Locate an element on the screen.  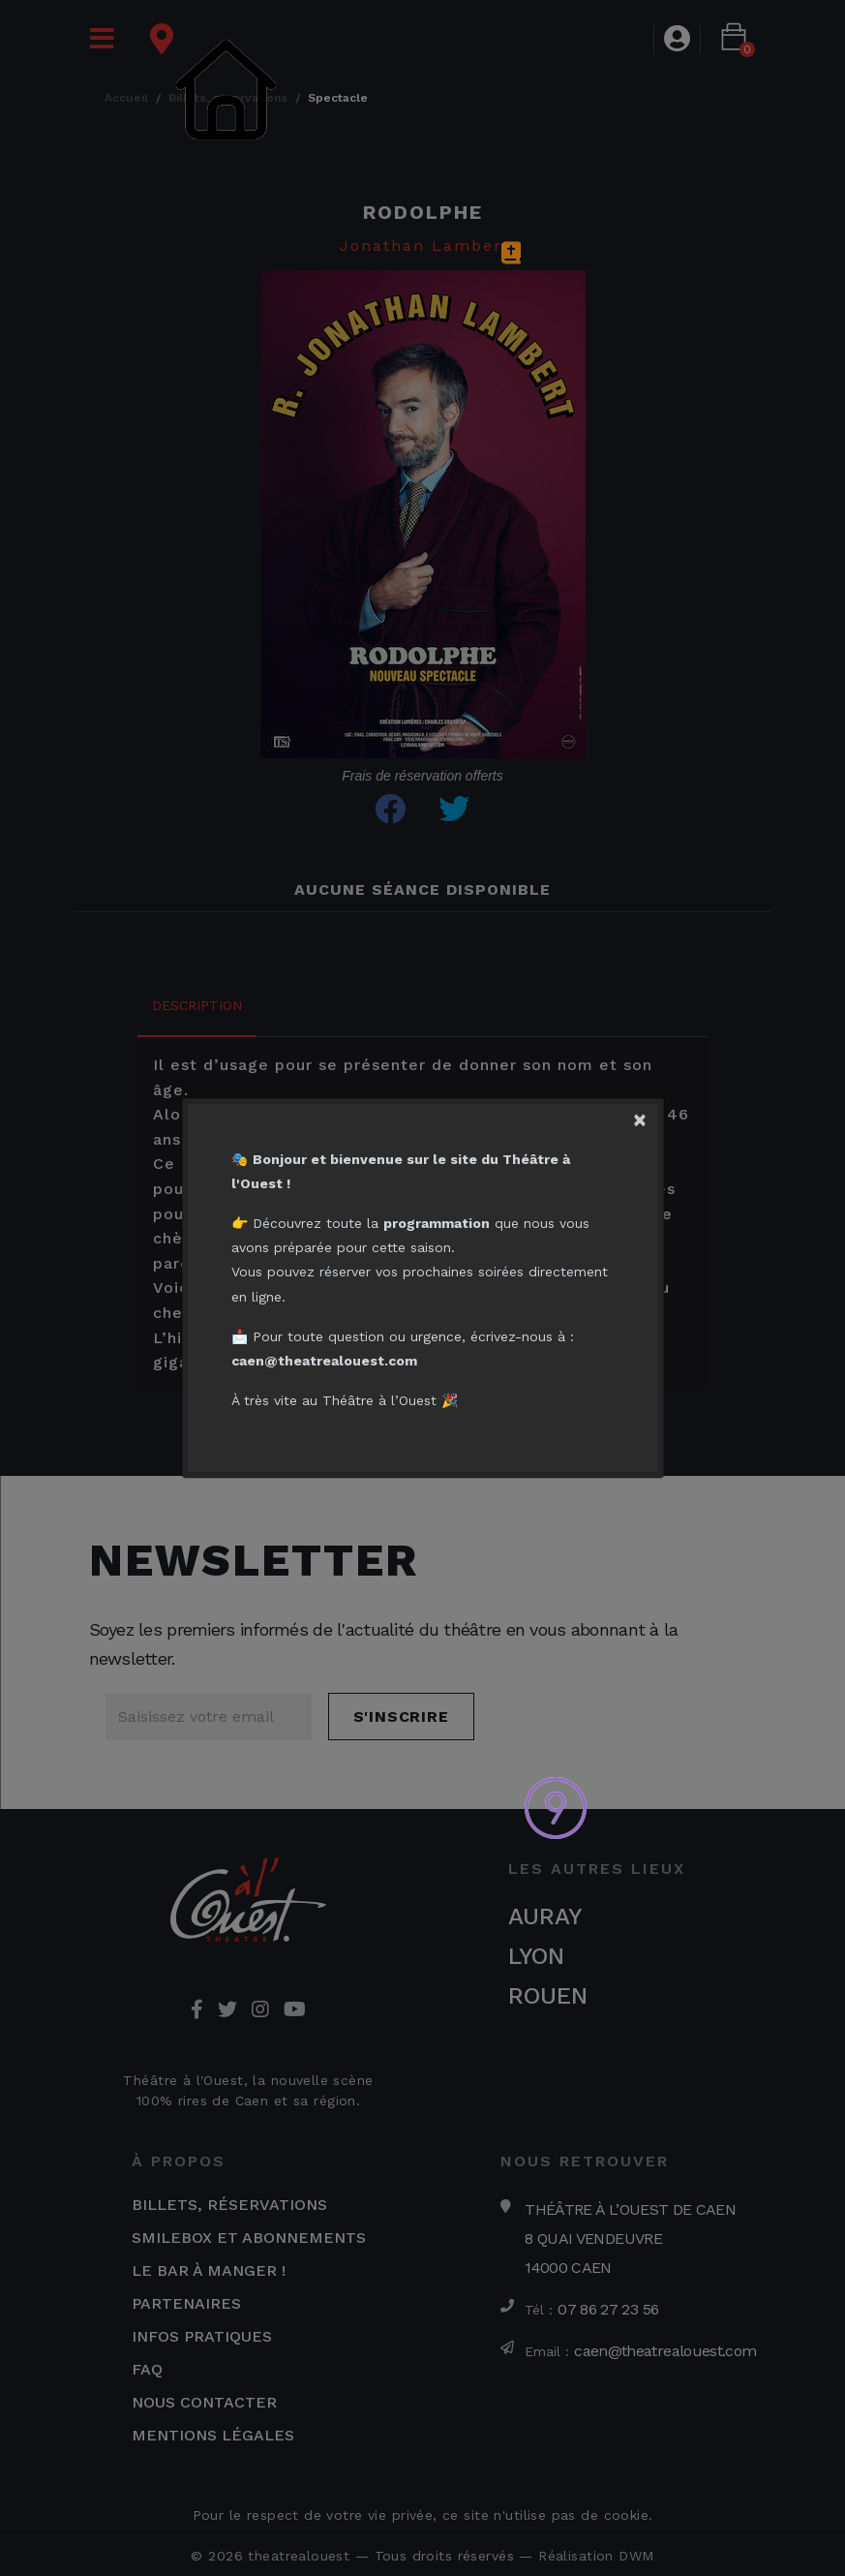
indicates nine items or notifications is located at coordinates (556, 1808).